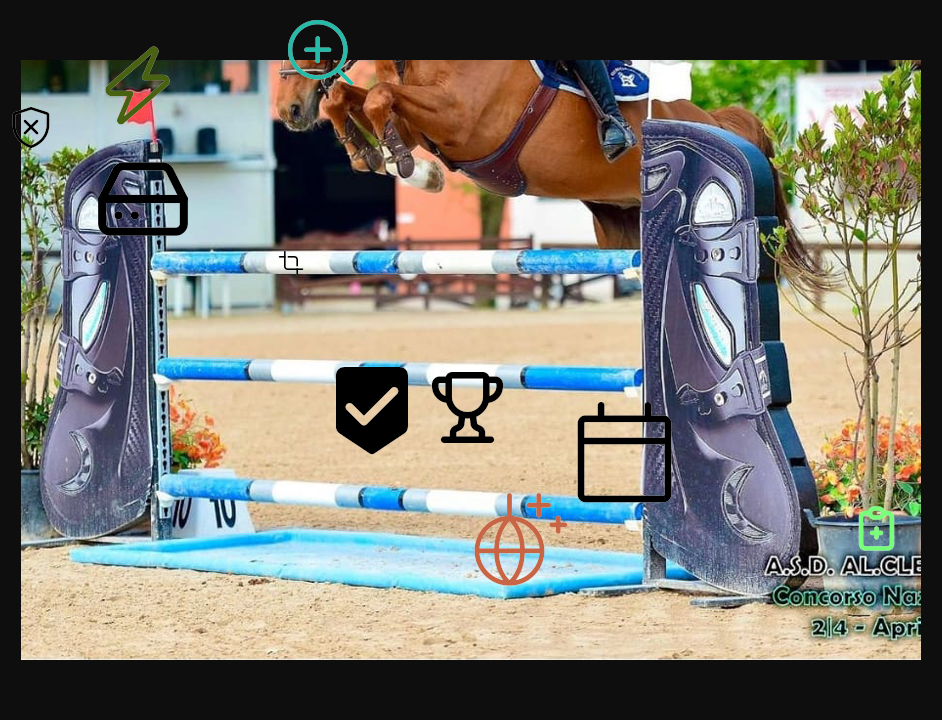 The width and height of the screenshot is (942, 720). Describe the element at coordinates (322, 54) in the screenshot. I see `zoom in on content or image` at that location.